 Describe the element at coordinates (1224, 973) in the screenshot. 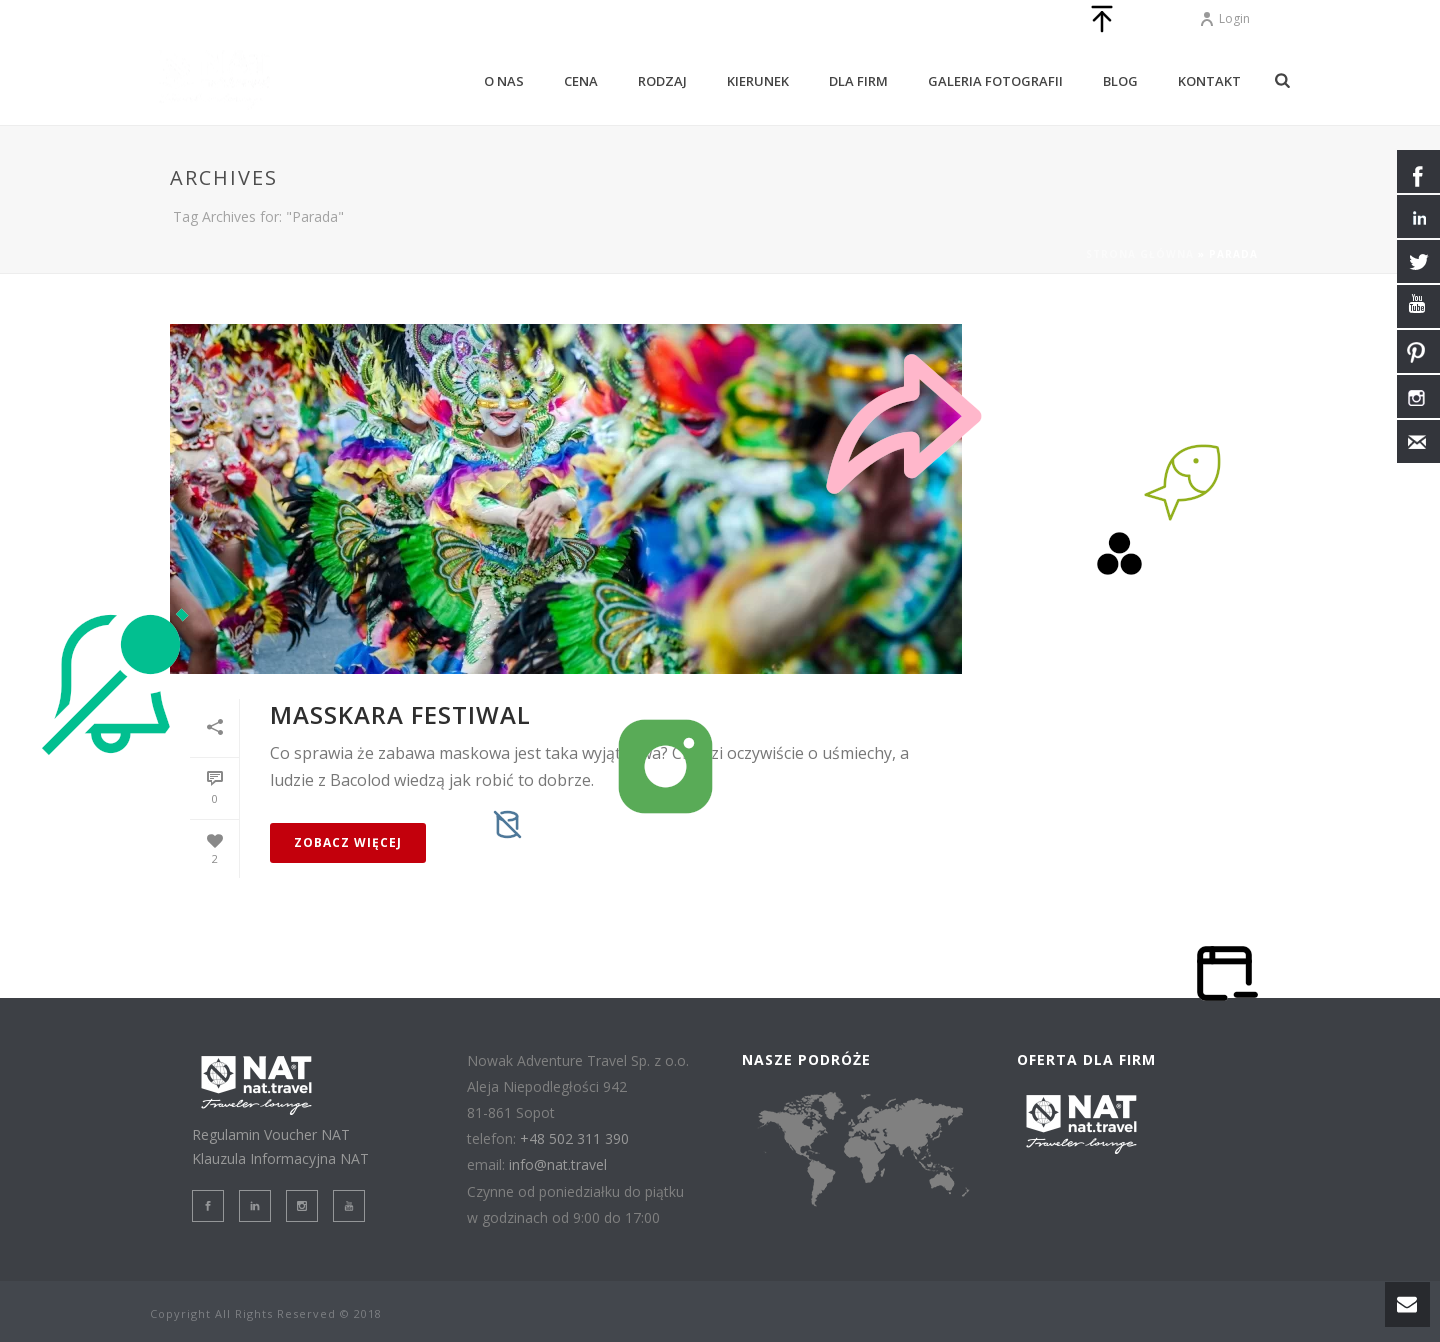

I see `remove a browser tab or window` at that location.